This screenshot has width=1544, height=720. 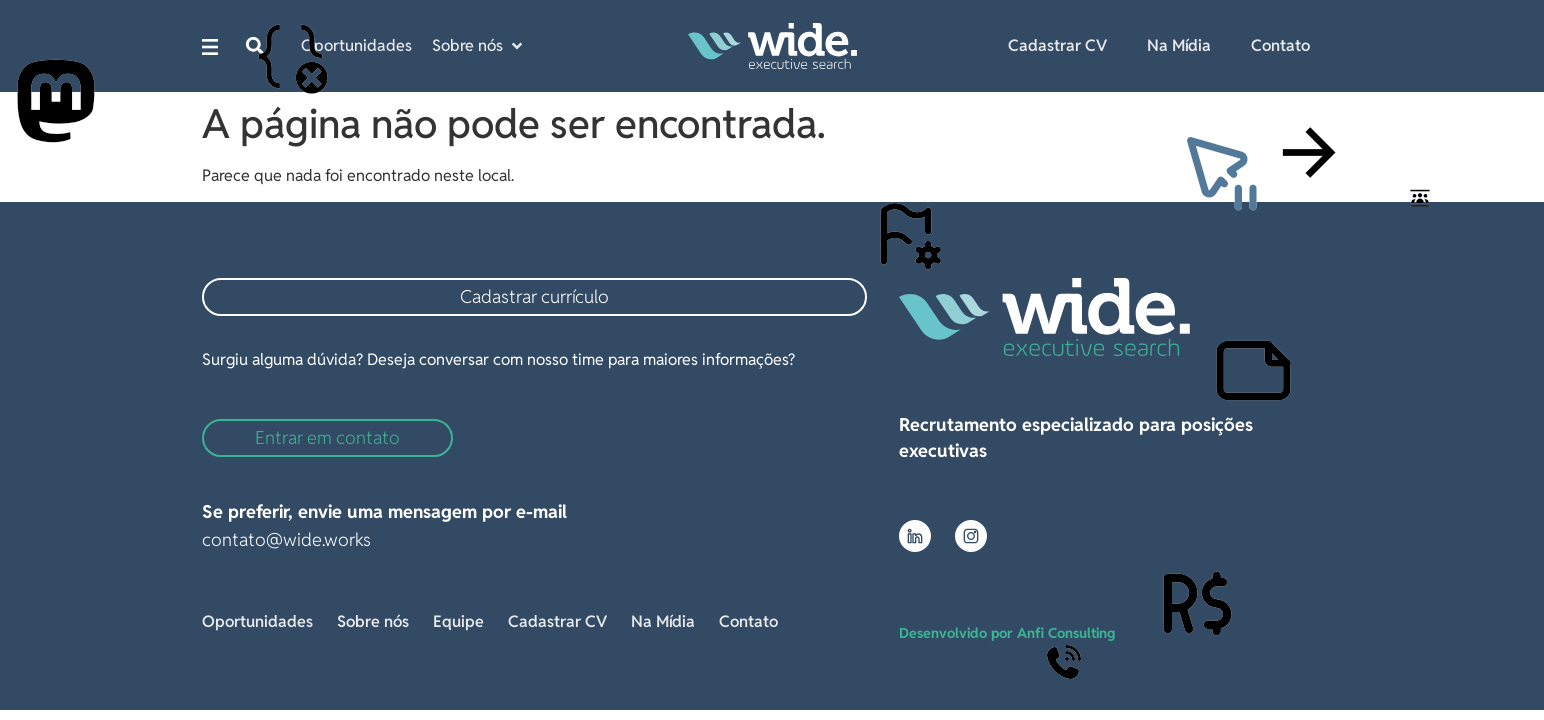 What do you see at coordinates (906, 233) in the screenshot?
I see `configure flag or milestone settings` at bounding box center [906, 233].